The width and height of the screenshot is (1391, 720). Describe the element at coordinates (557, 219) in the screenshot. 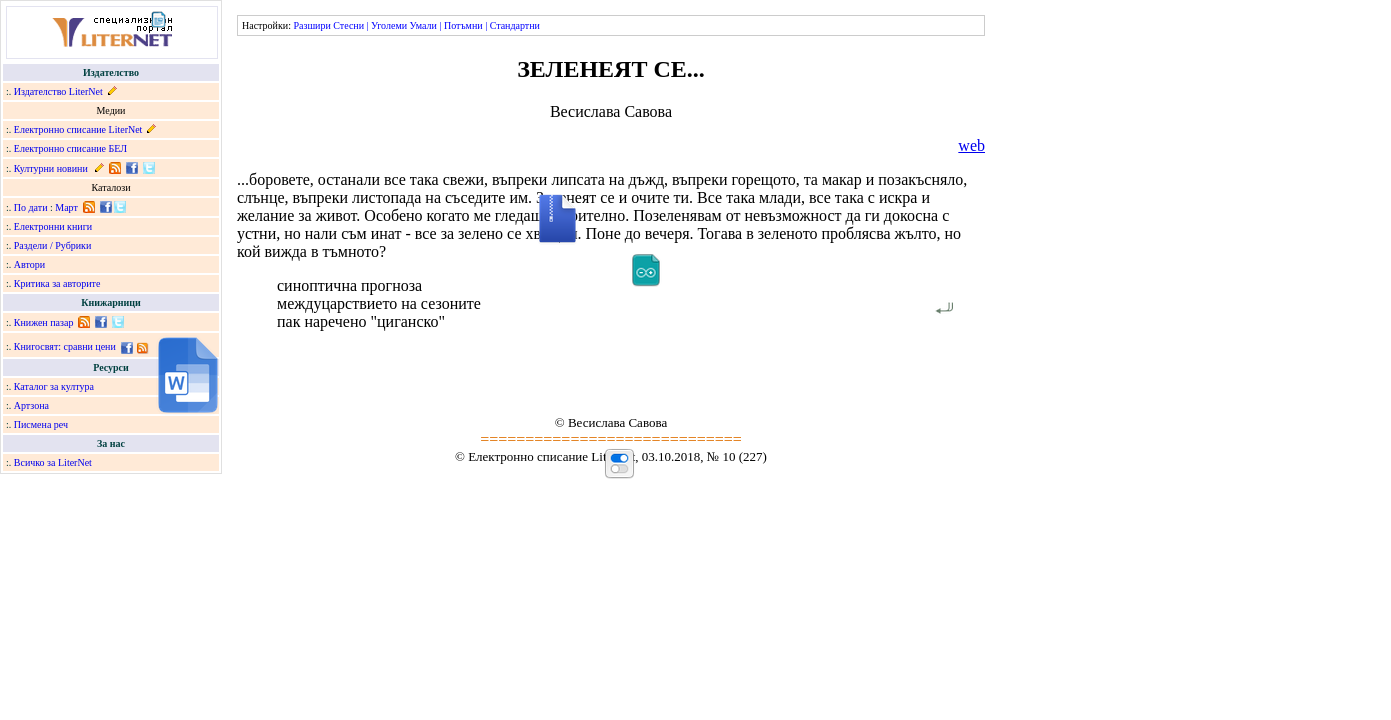

I see `an ACE compressed archive file` at that location.